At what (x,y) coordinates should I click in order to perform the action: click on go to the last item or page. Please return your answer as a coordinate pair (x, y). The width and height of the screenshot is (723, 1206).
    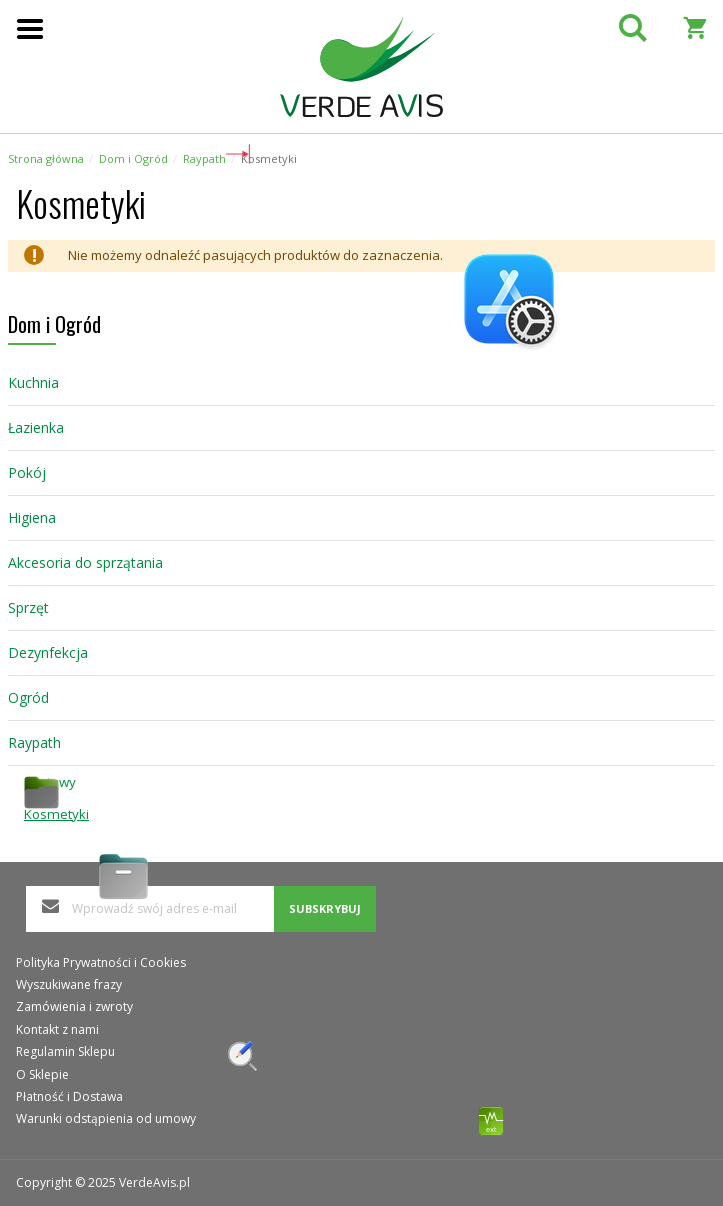
    Looking at the image, I should click on (238, 154).